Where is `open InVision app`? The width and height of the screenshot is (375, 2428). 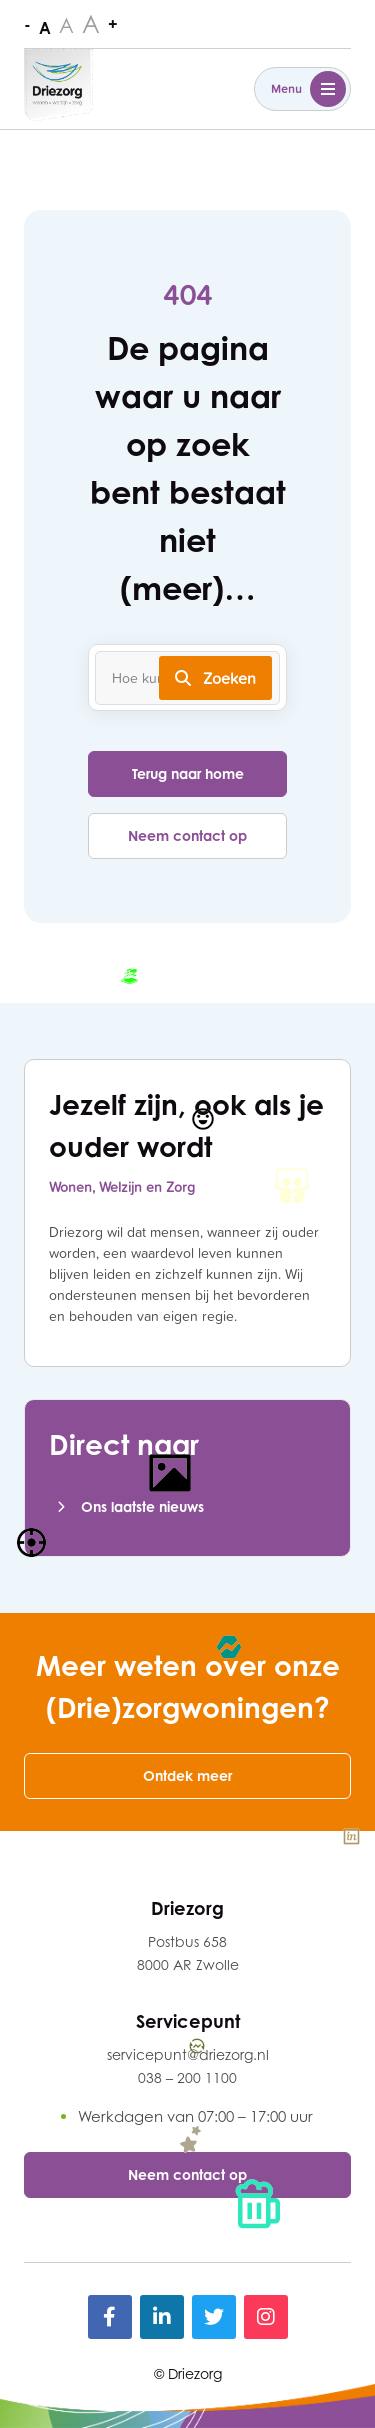 open InVision app is located at coordinates (351, 1836).